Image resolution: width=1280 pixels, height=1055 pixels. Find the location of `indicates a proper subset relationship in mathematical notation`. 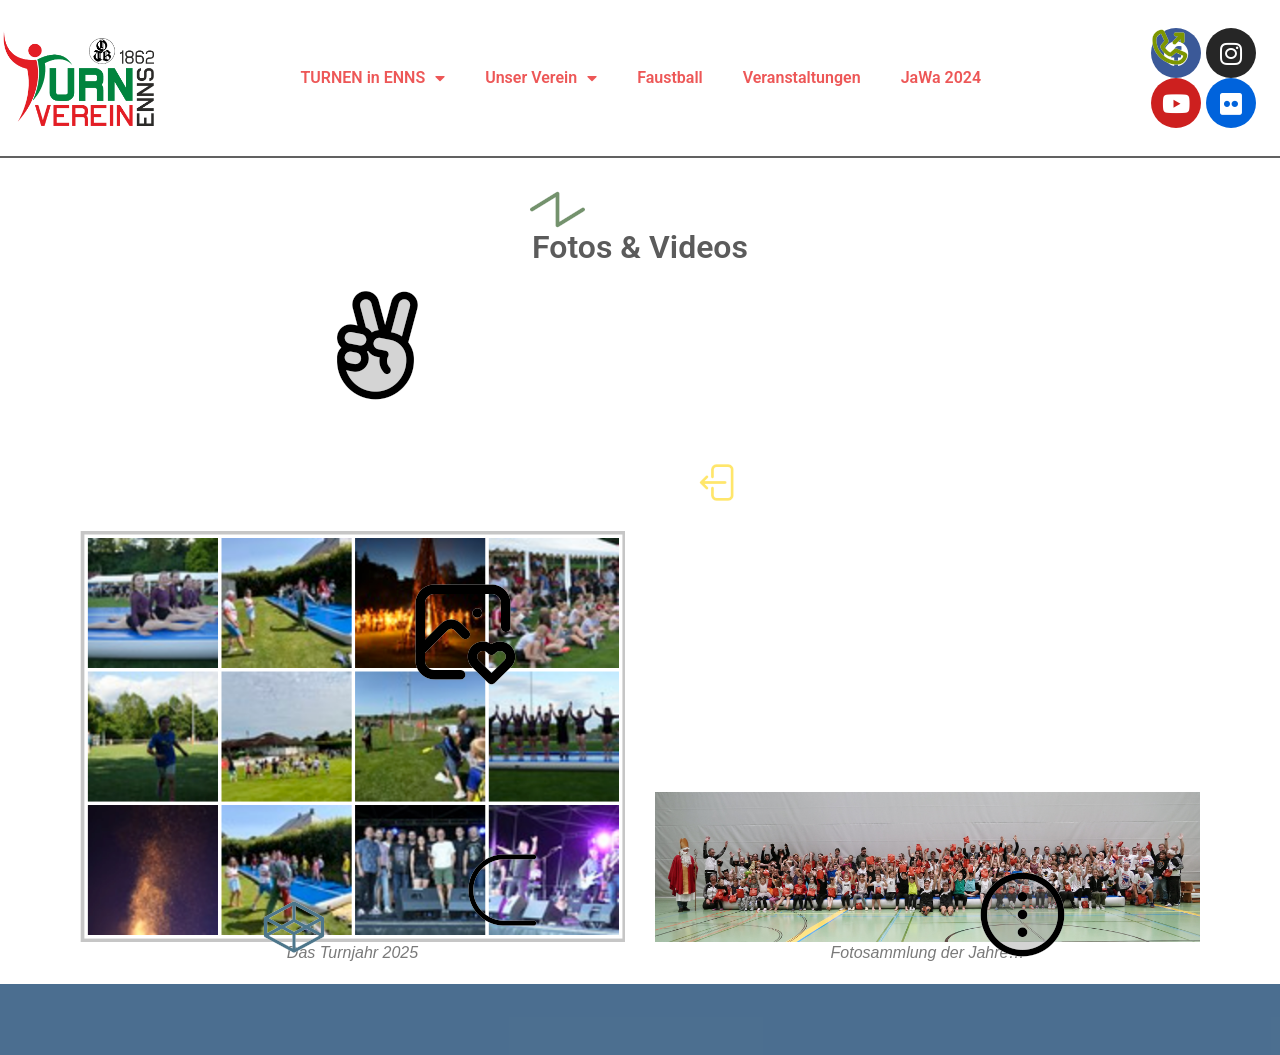

indicates a proper subset relationship in mathematical notation is located at coordinates (504, 890).